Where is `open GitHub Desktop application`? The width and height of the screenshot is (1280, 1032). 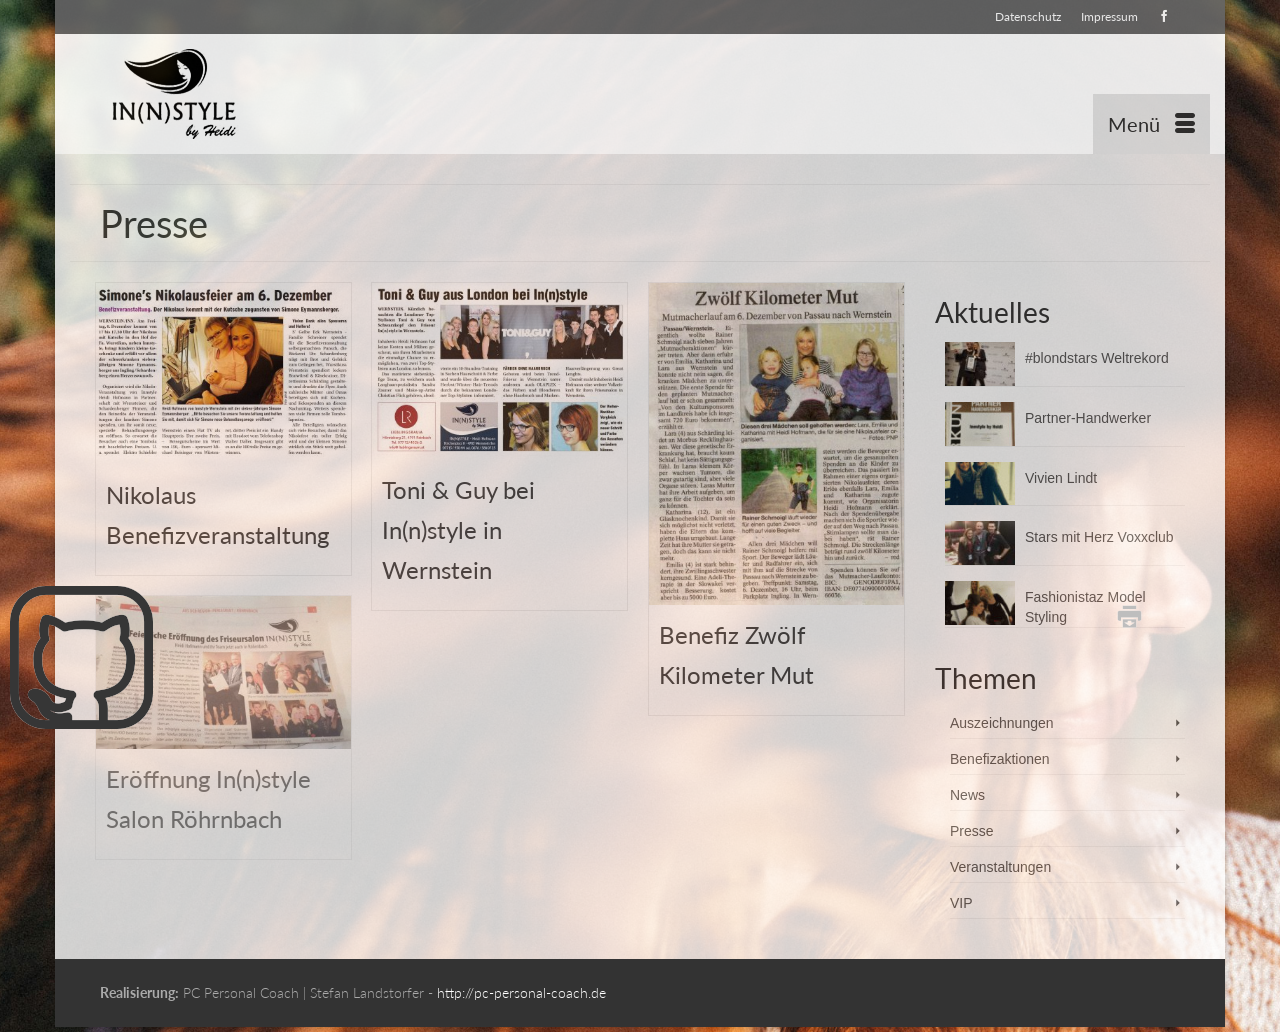 open GitHub Desktop application is located at coordinates (81, 657).